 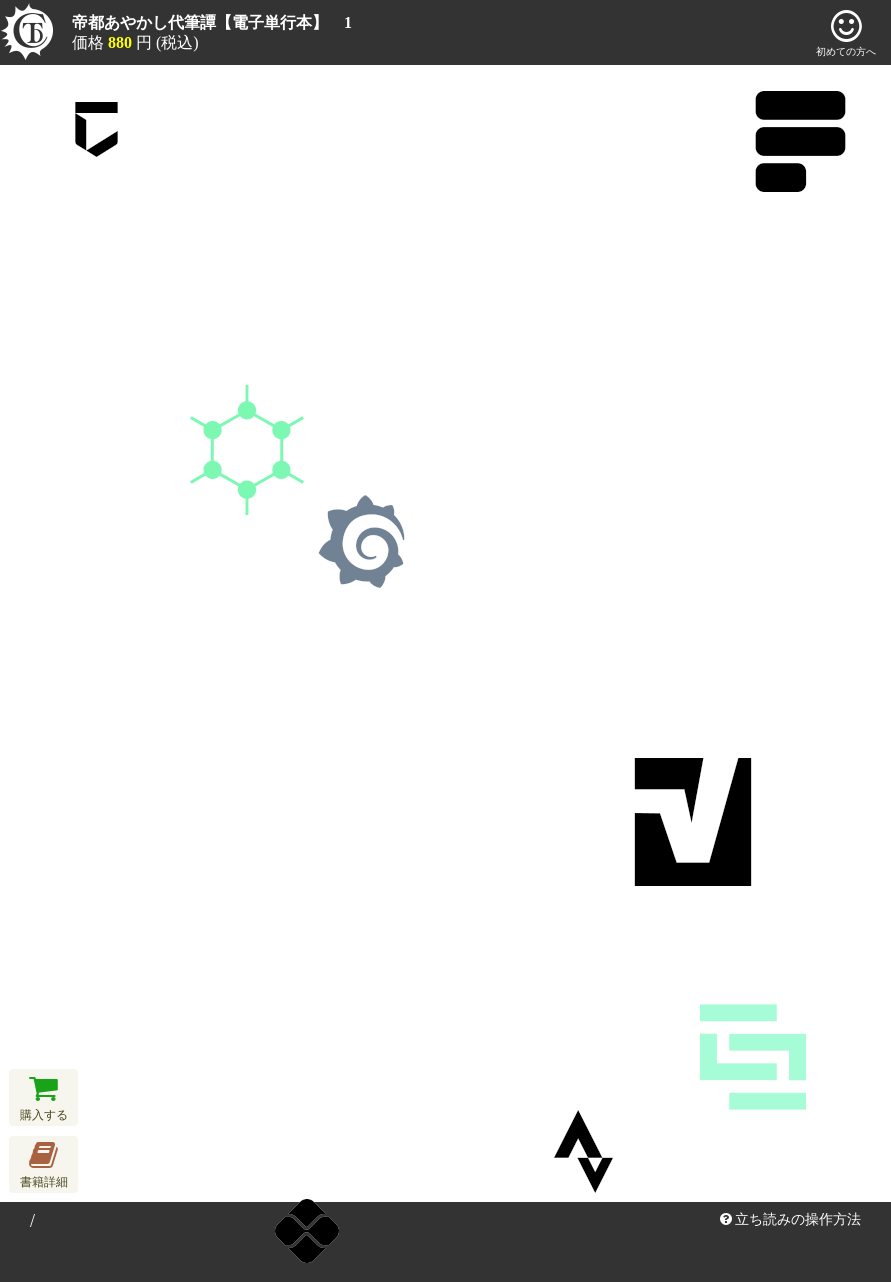 I want to click on skaffold application or service, so click(x=753, y=1057).